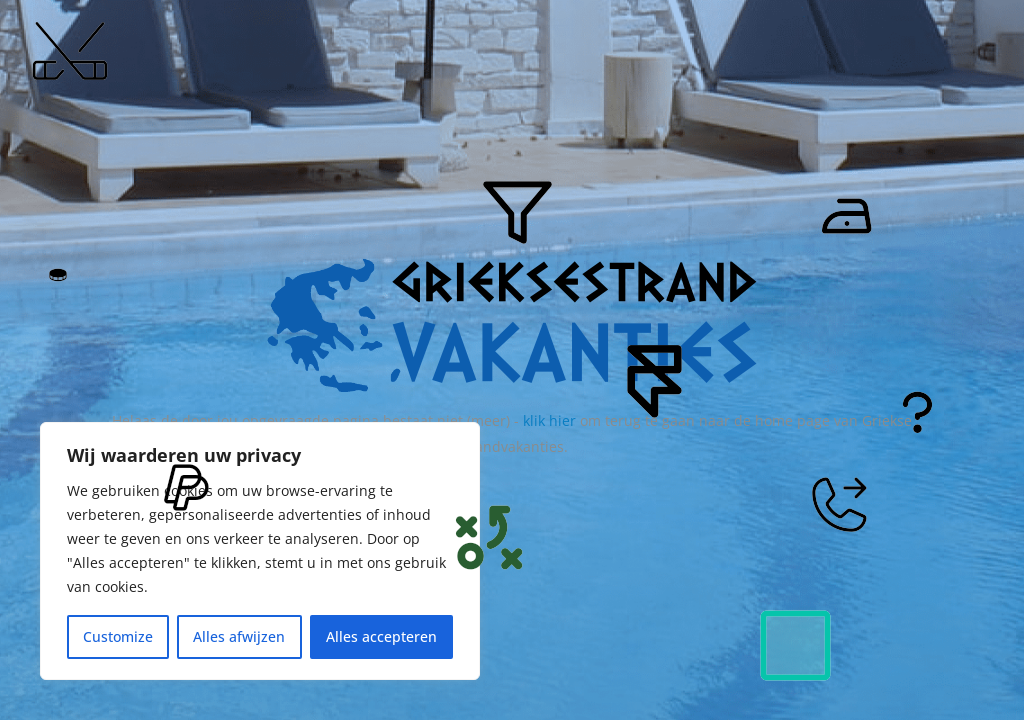  Describe the element at coordinates (517, 212) in the screenshot. I see `filter or sort content` at that location.